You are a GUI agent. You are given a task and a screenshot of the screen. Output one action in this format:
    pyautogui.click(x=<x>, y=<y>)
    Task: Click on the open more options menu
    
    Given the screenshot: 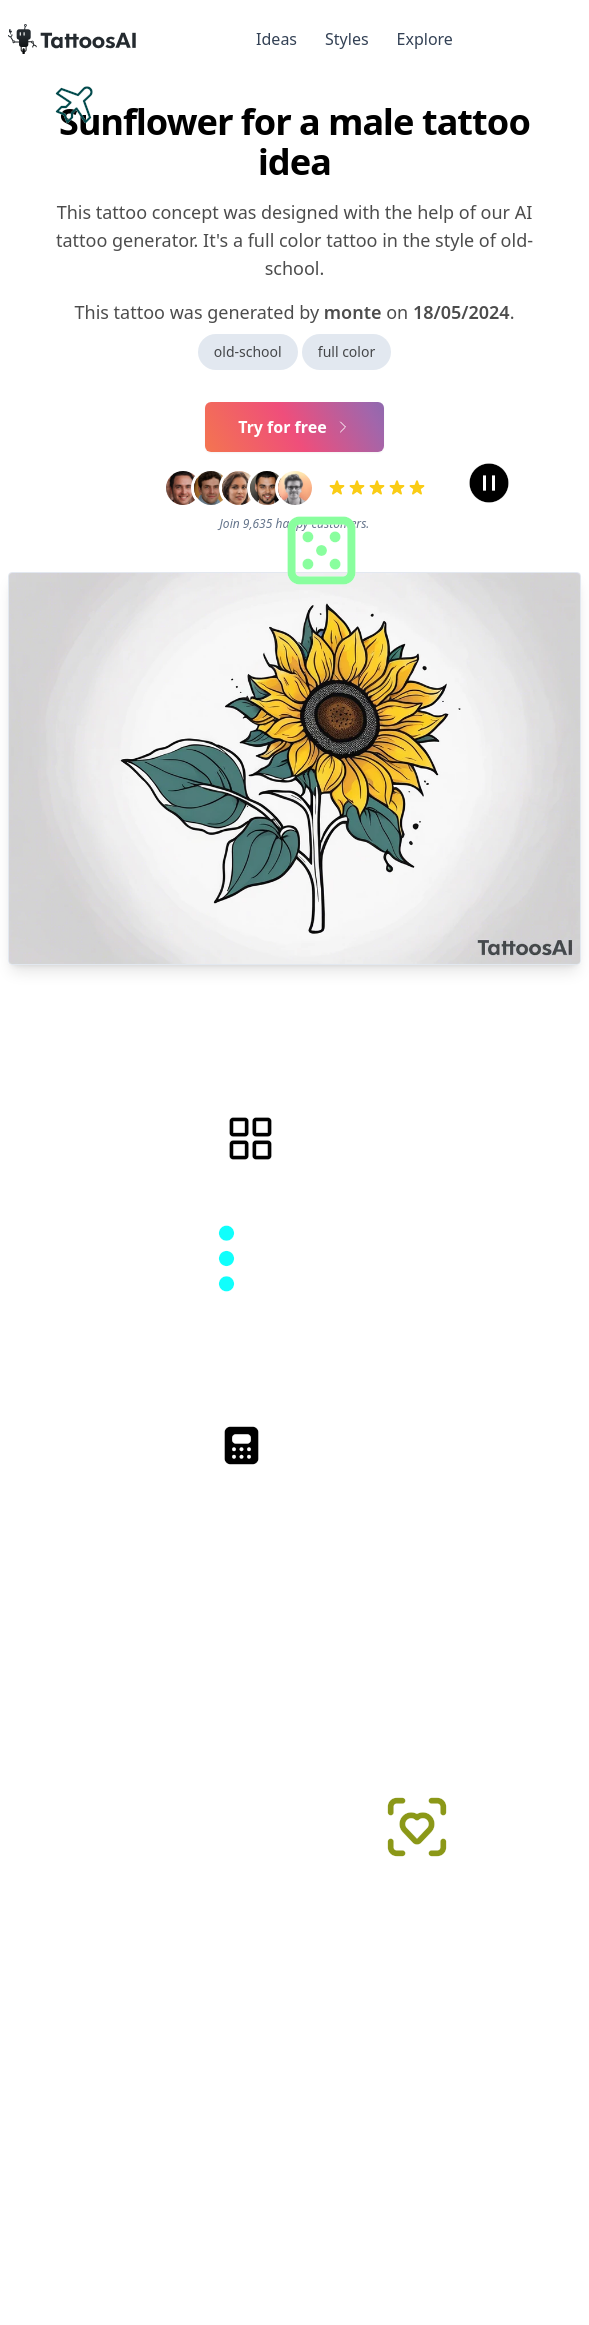 What is the action you would take?
    pyautogui.click(x=226, y=1258)
    